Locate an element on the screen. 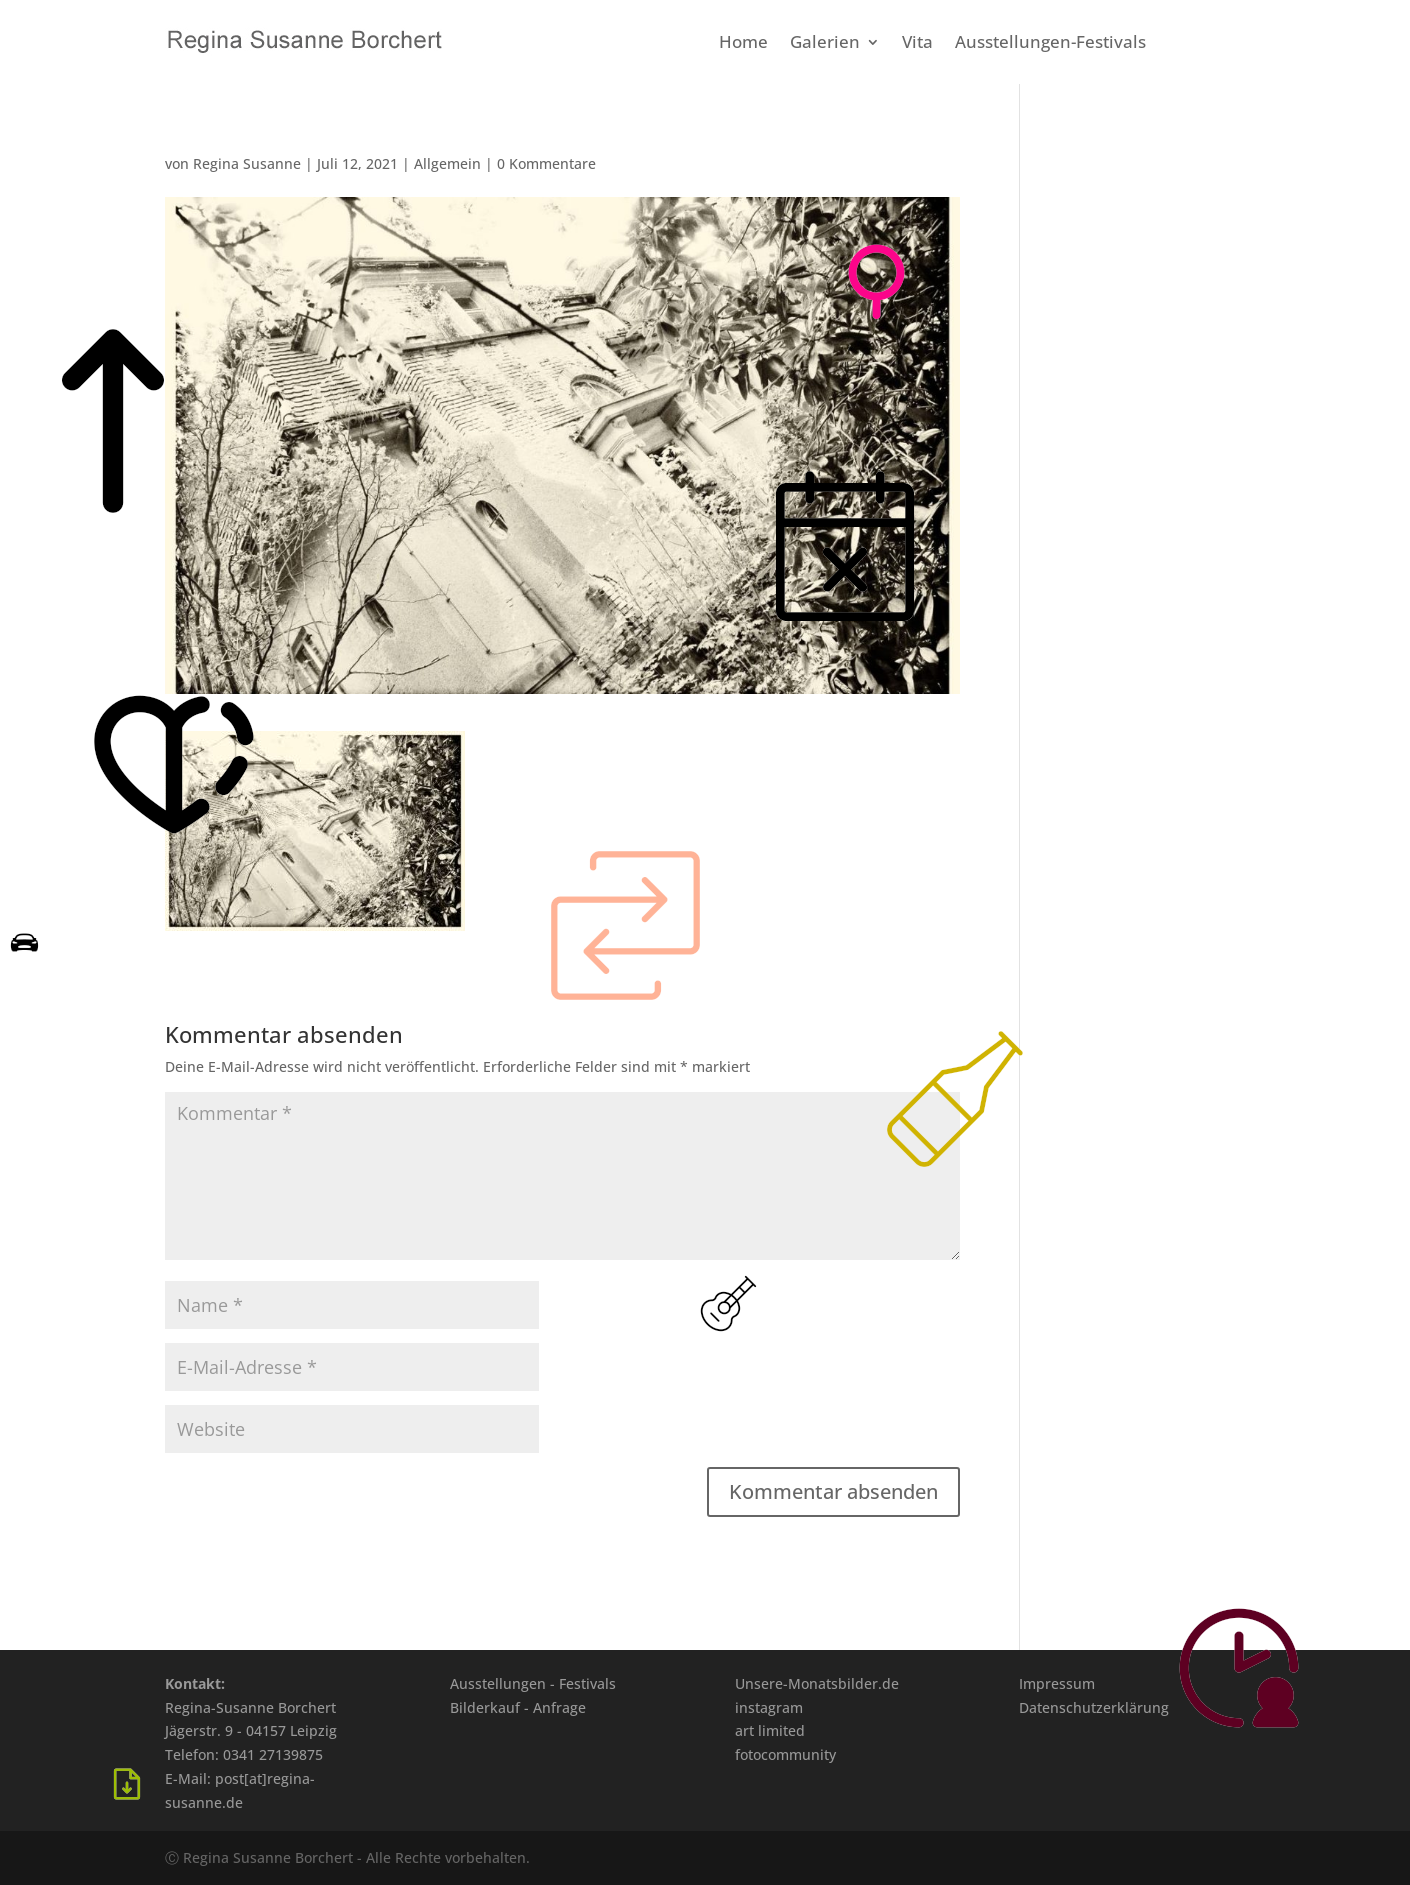 This screenshot has height=1885, width=1410. access music or audio content is located at coordinates (728, 1304).